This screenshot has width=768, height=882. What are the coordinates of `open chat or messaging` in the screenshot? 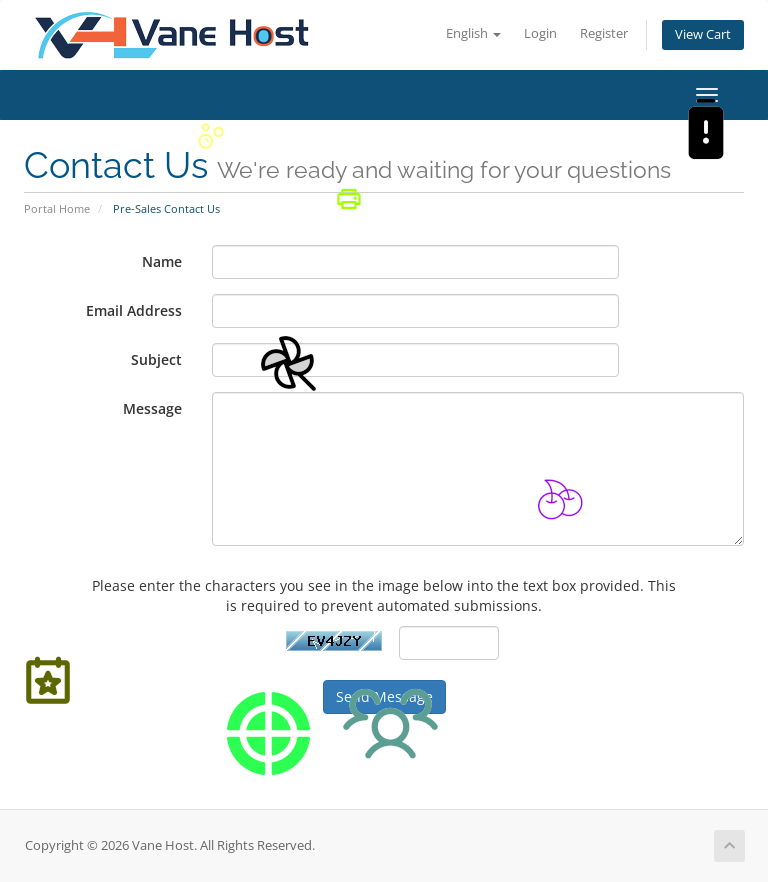 It's located at (211, 136).